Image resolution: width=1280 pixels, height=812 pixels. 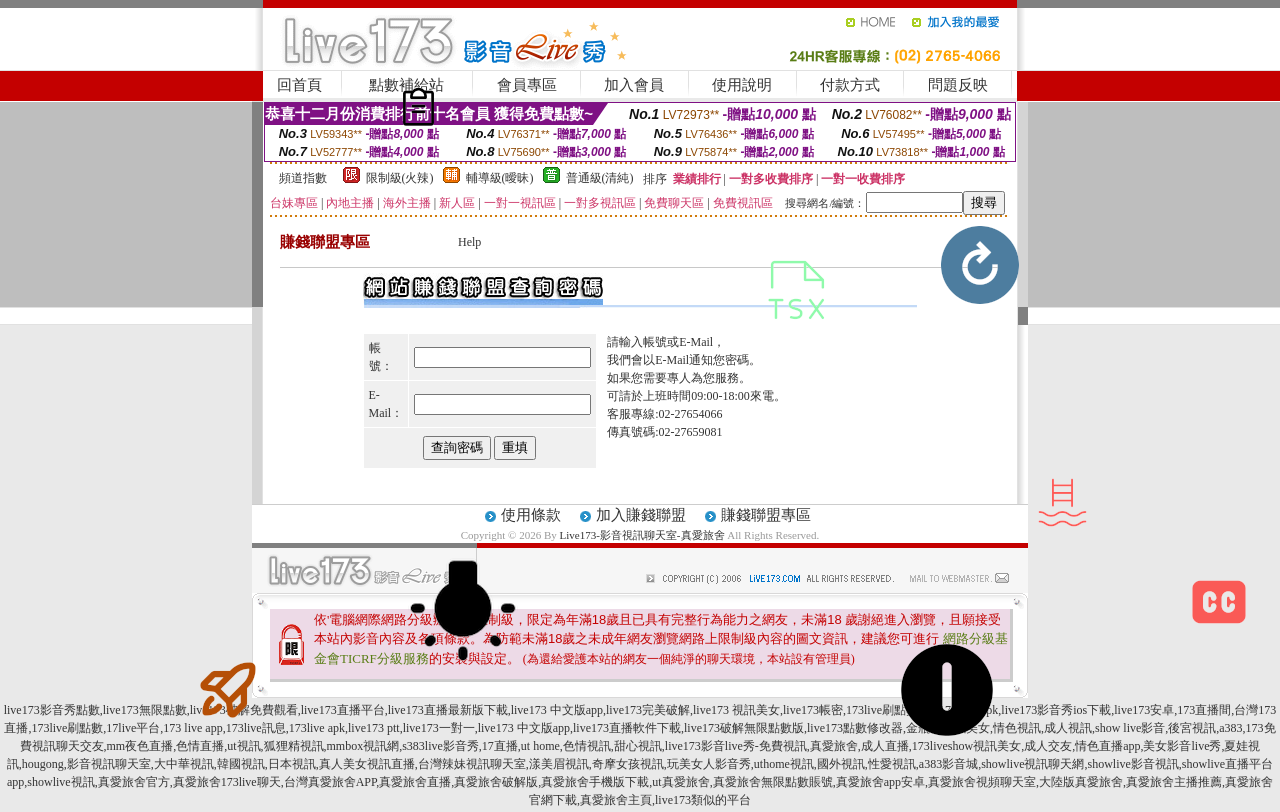 What do you see at coordinates (797, 292) in the screenshot?
I see `open a typescript react component file` at bounding box center [797, 292].